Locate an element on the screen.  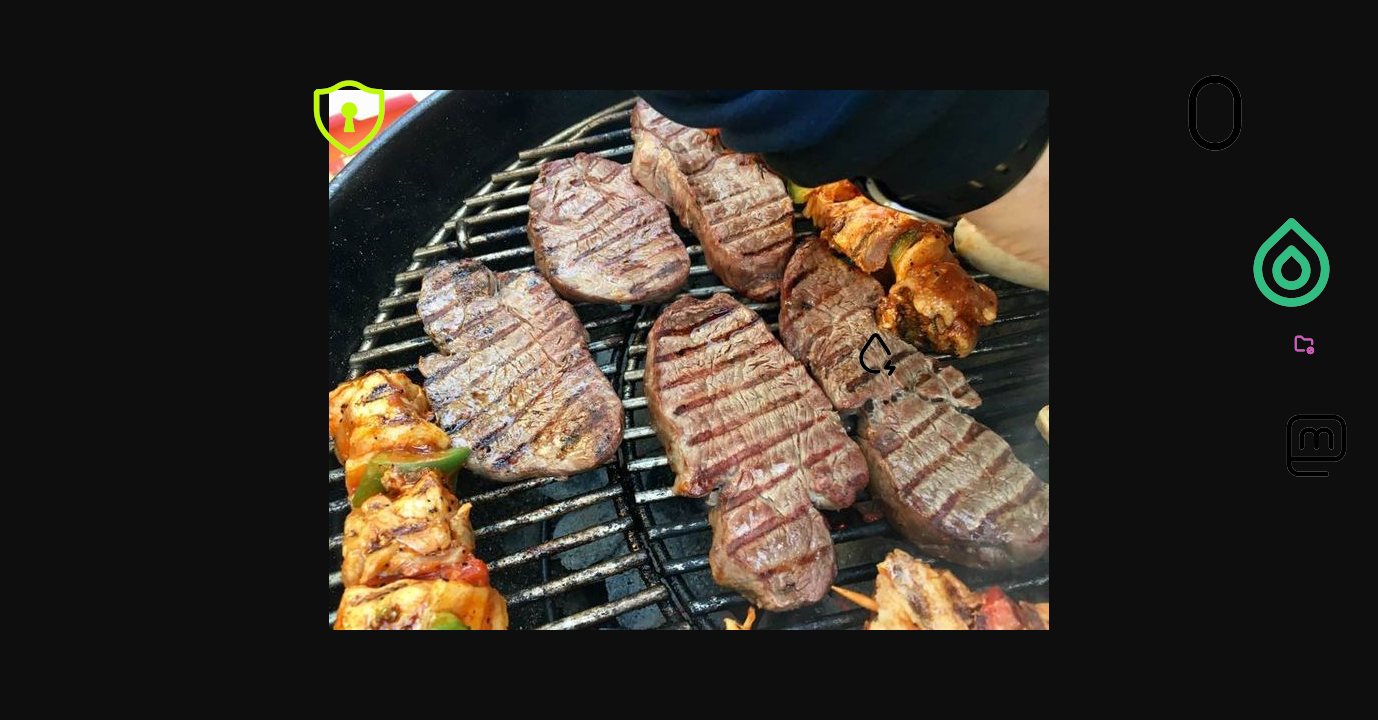
access security or privacy settings is located at coordinates (346, 118).